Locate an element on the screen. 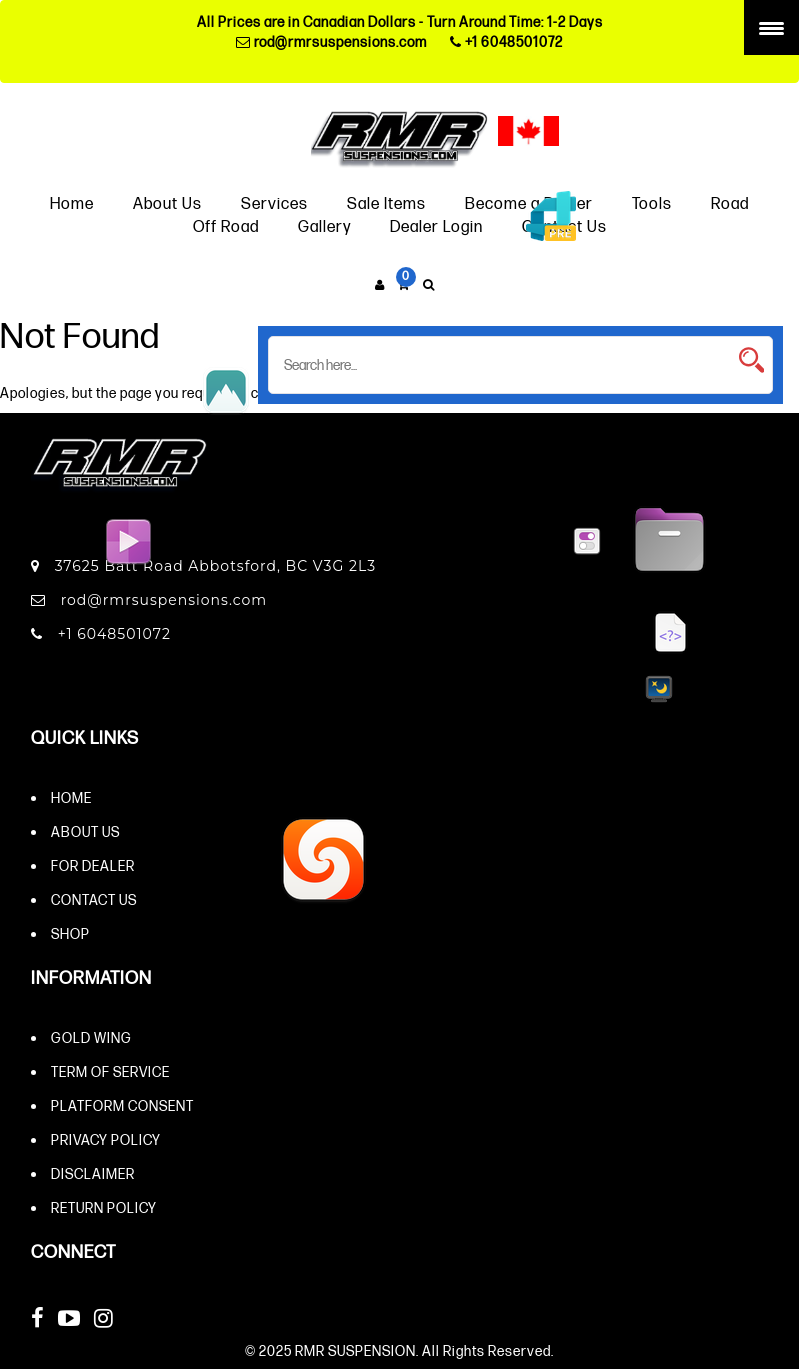 This screenshot has width=799, height=1369. open meld file comparison tool is located at coordinates (323, 859).